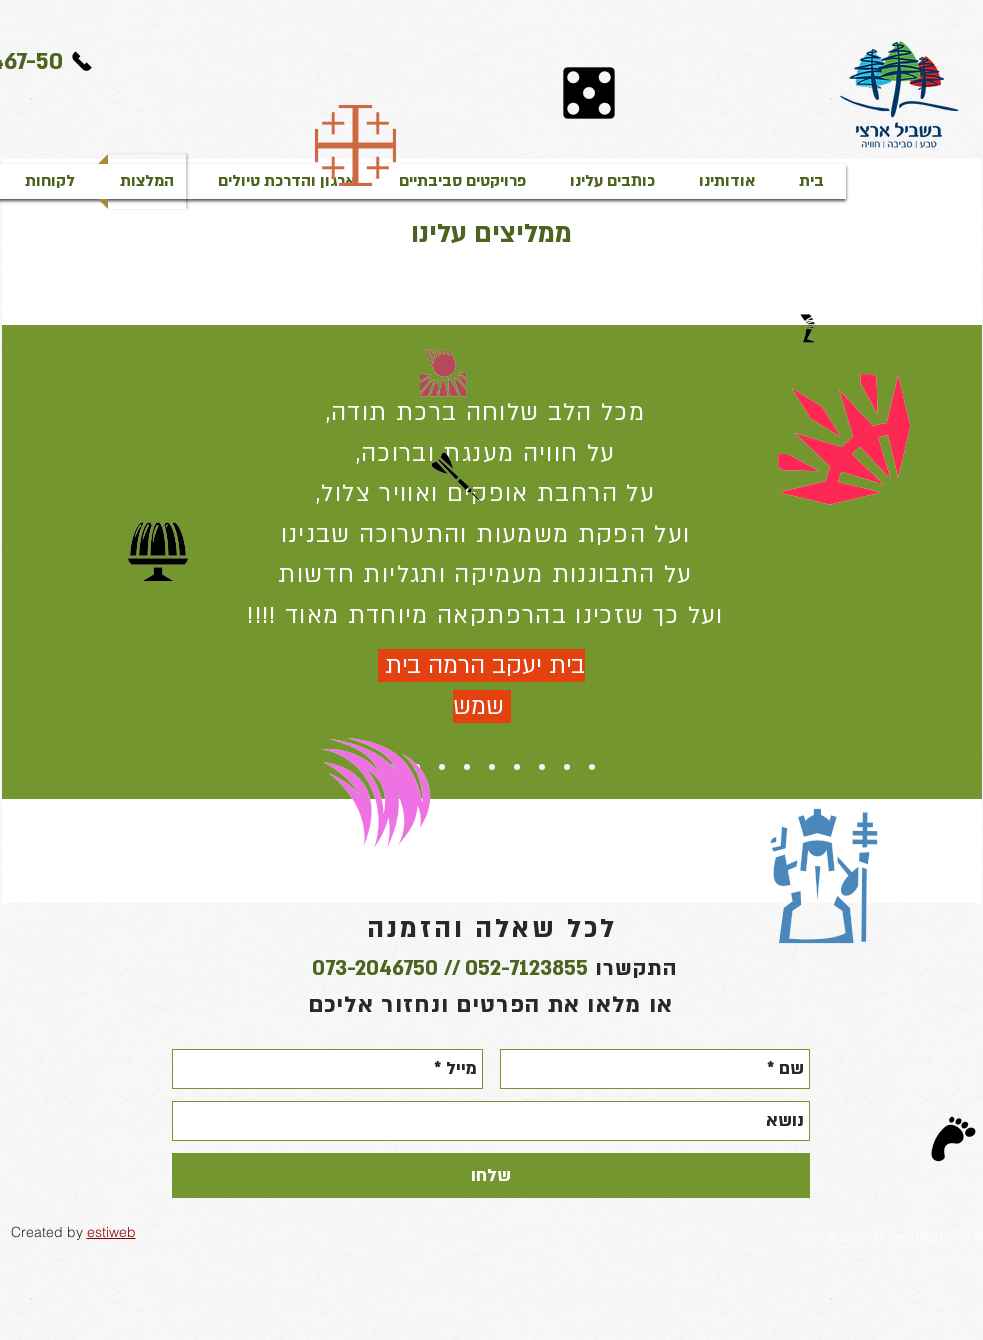 This screenshot has height=1340, width=983. Describe the element at coordinates (158, 548) in the screenshot. I see `dessert or sweet treat category in a game menu` at that location.